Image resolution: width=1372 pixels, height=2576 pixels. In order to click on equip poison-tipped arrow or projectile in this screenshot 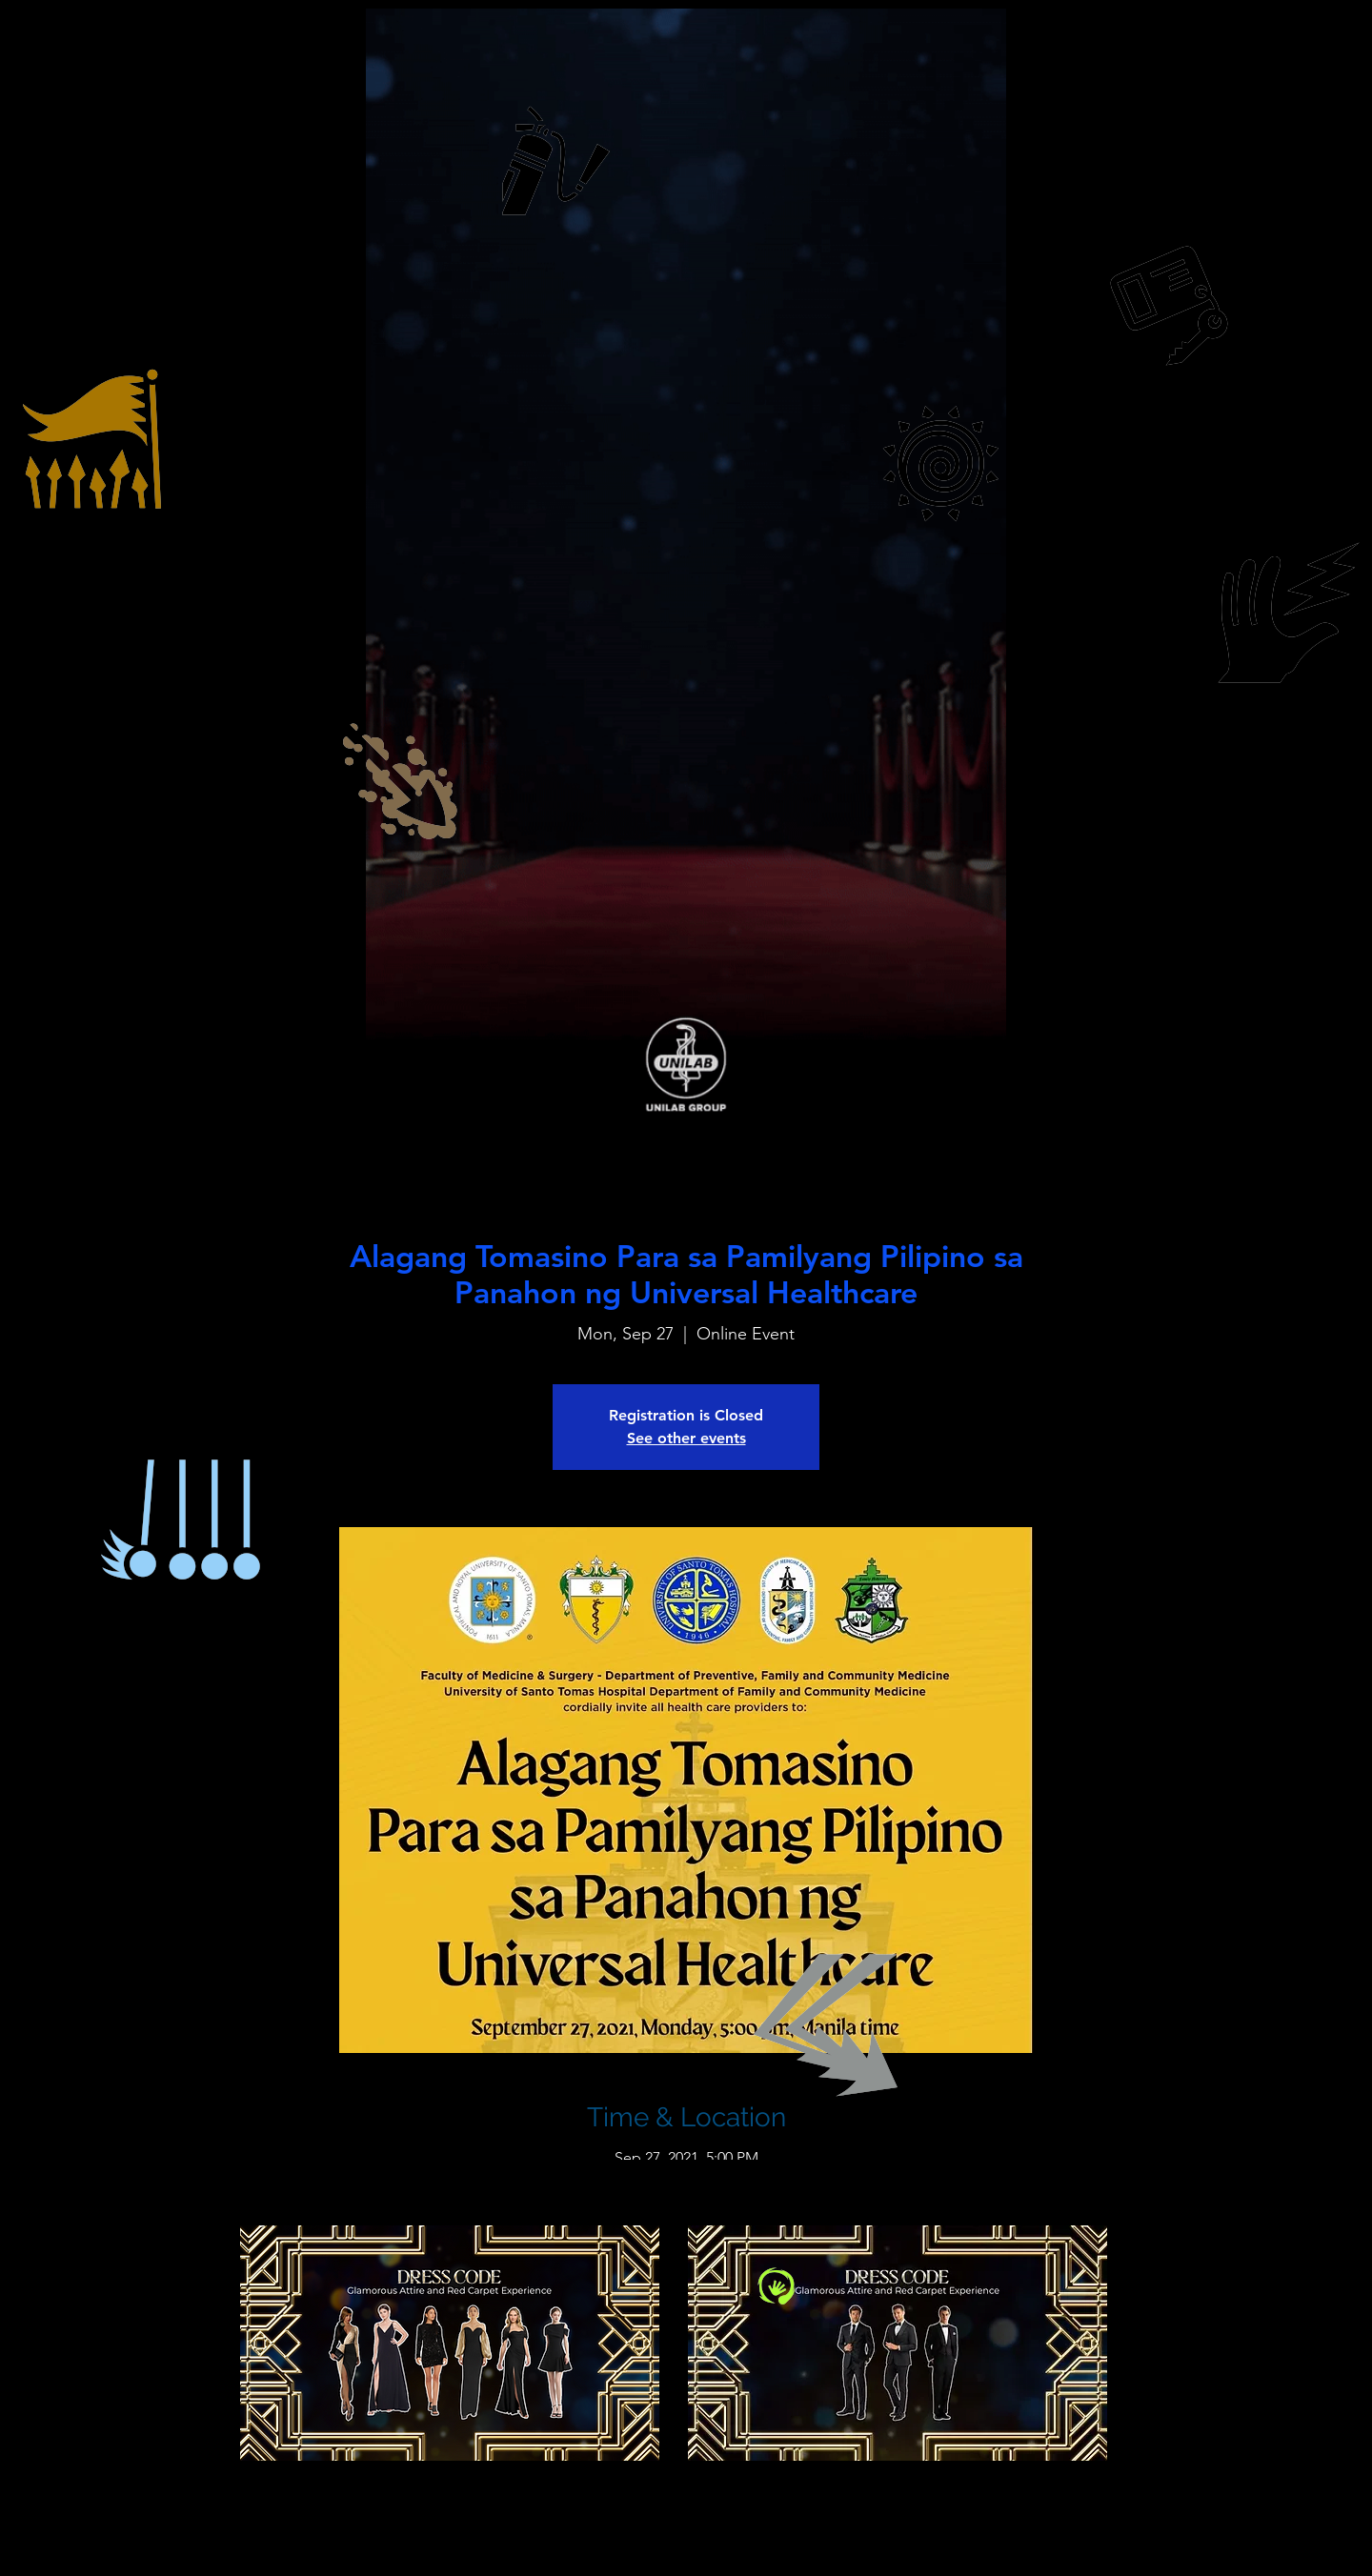, I will do `click(399, 781)`.